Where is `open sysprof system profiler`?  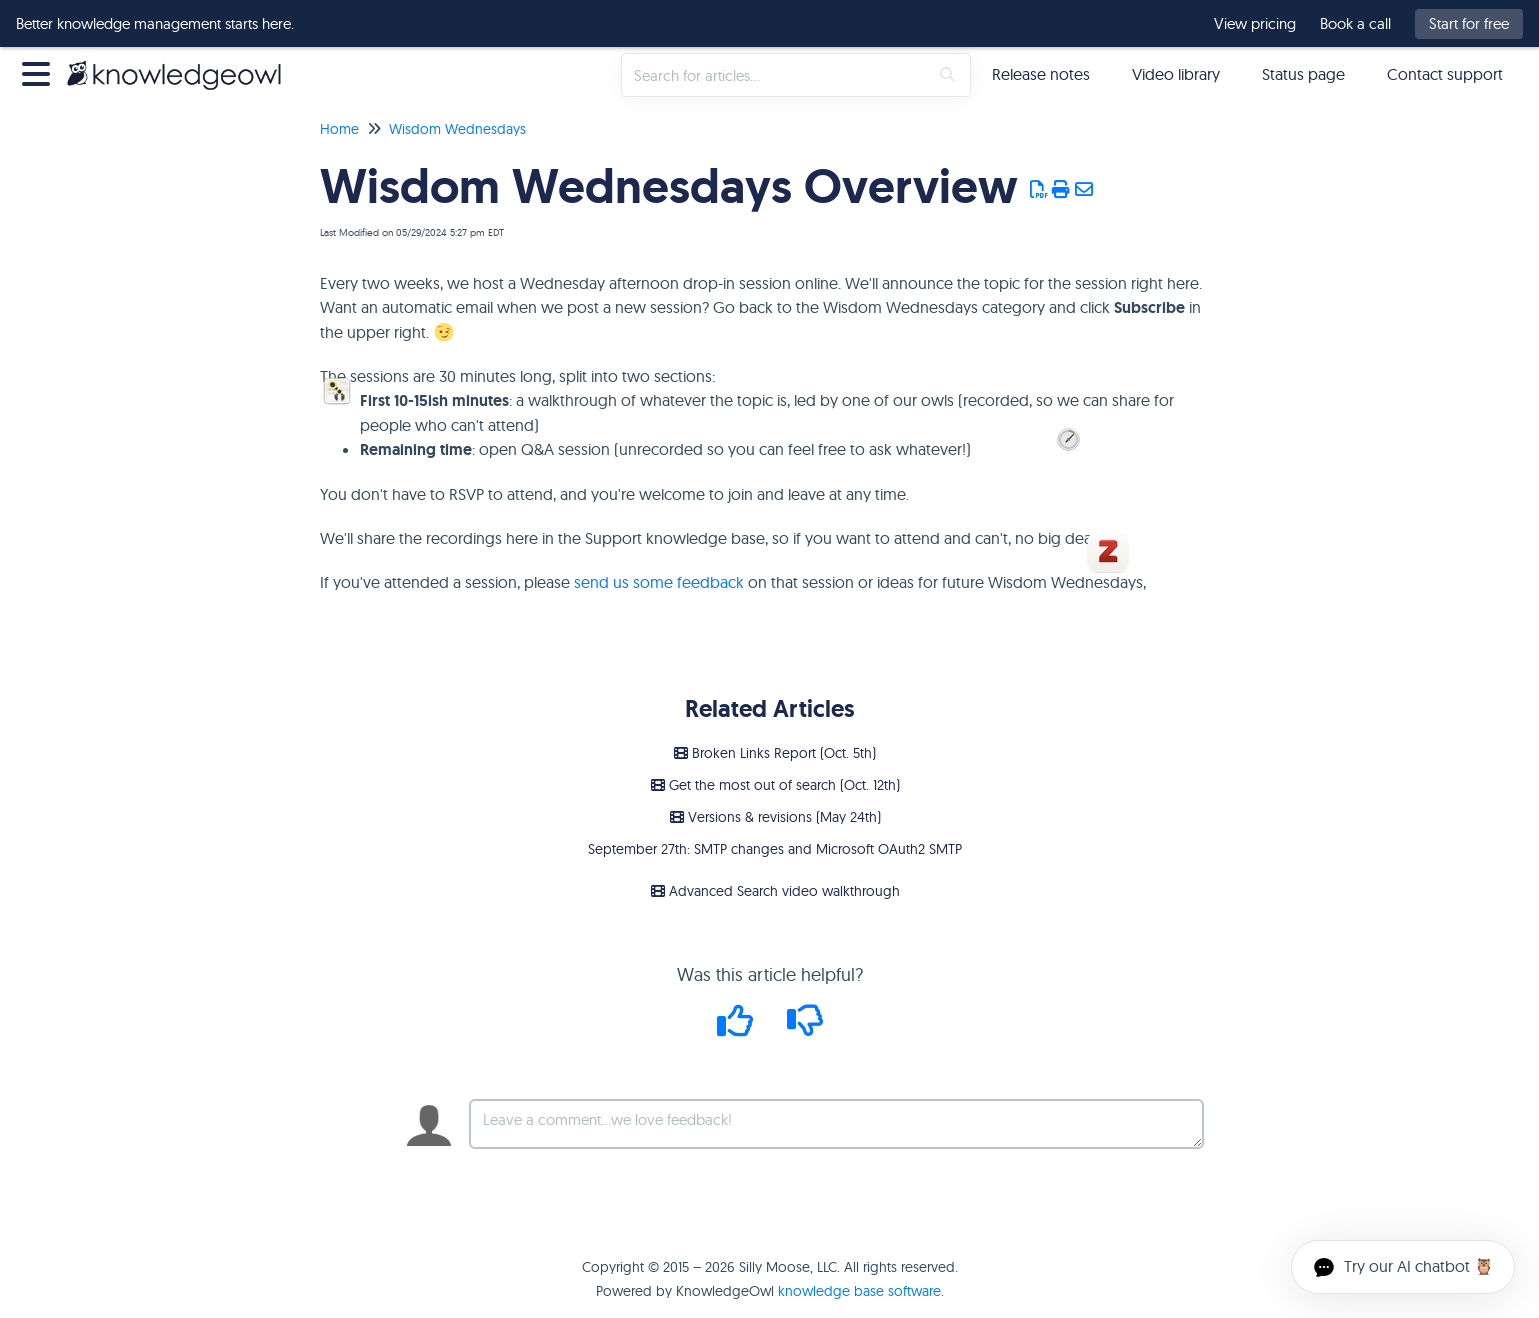
open sysprof system profiler is located at coordinates (1068, 439).